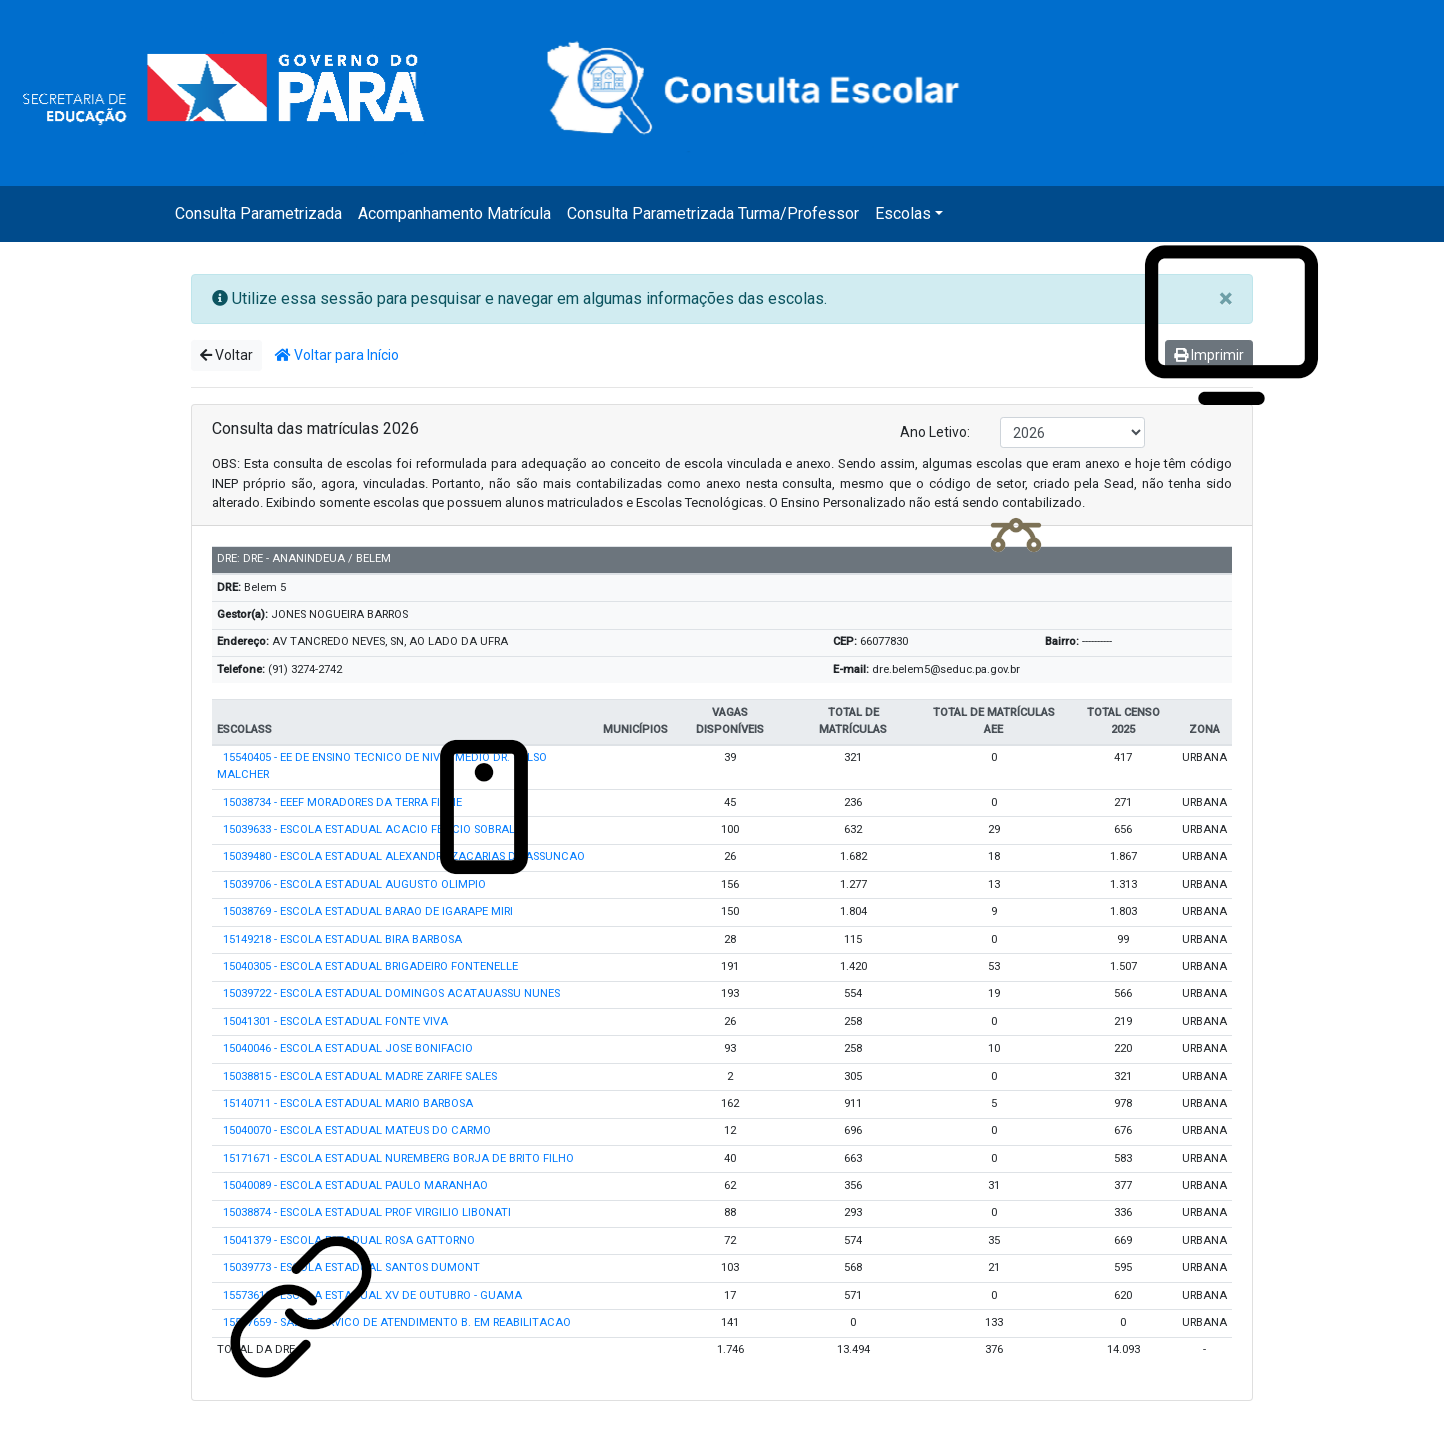  What do you see at coordinates (301, 1307) in the screenshot?
I see `copy or share a link` at bounding box center [301, 1307].